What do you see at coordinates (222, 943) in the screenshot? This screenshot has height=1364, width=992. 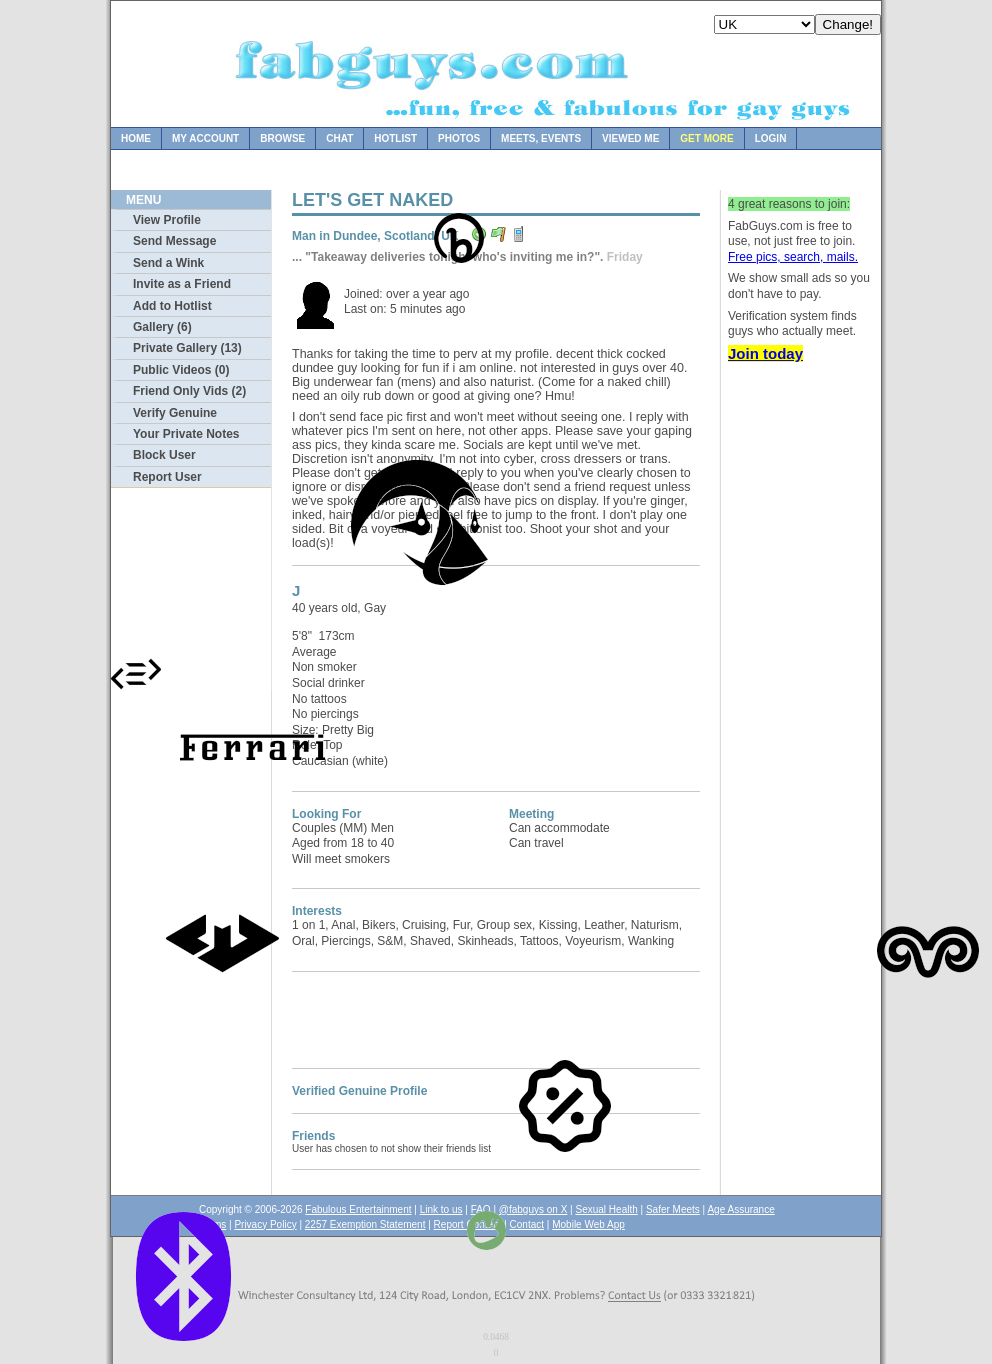 I see `basic attention token (bat) cryptocurrency logo` at bounding box center [222, 943].